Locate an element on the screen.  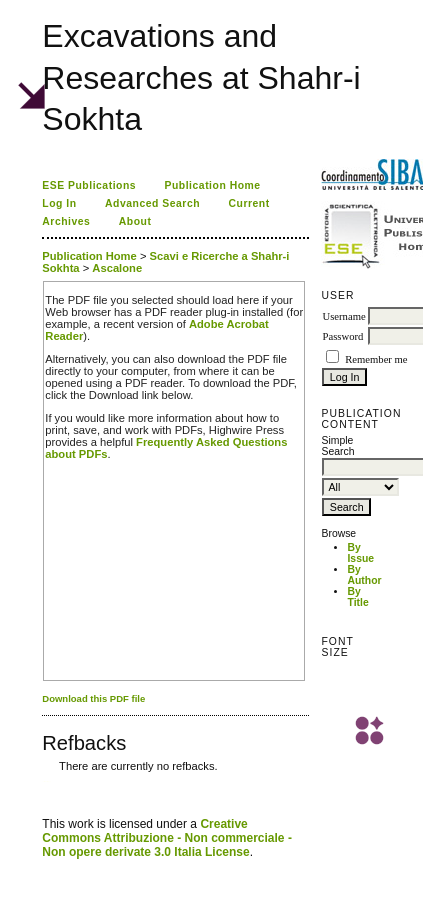
navigate to the next item below is located at coordinates (31, 95).